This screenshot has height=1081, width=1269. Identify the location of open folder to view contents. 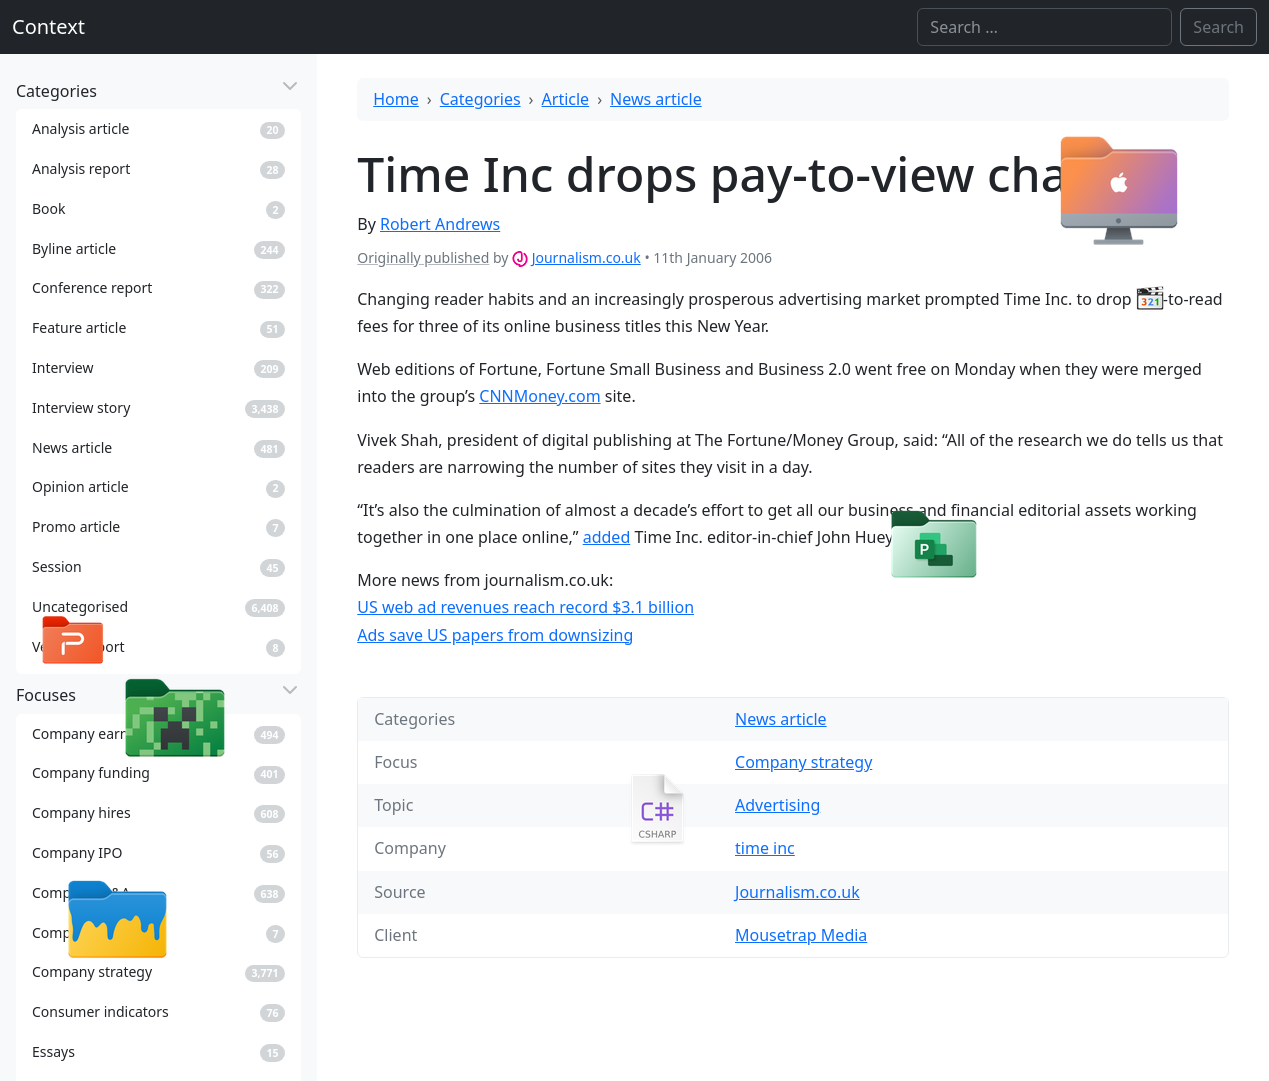
(117, 922).